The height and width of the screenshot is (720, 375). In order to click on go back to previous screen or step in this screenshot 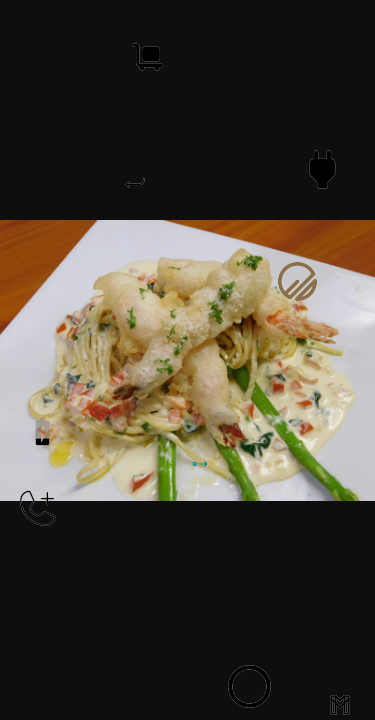, I will do `click(135, 183)`.